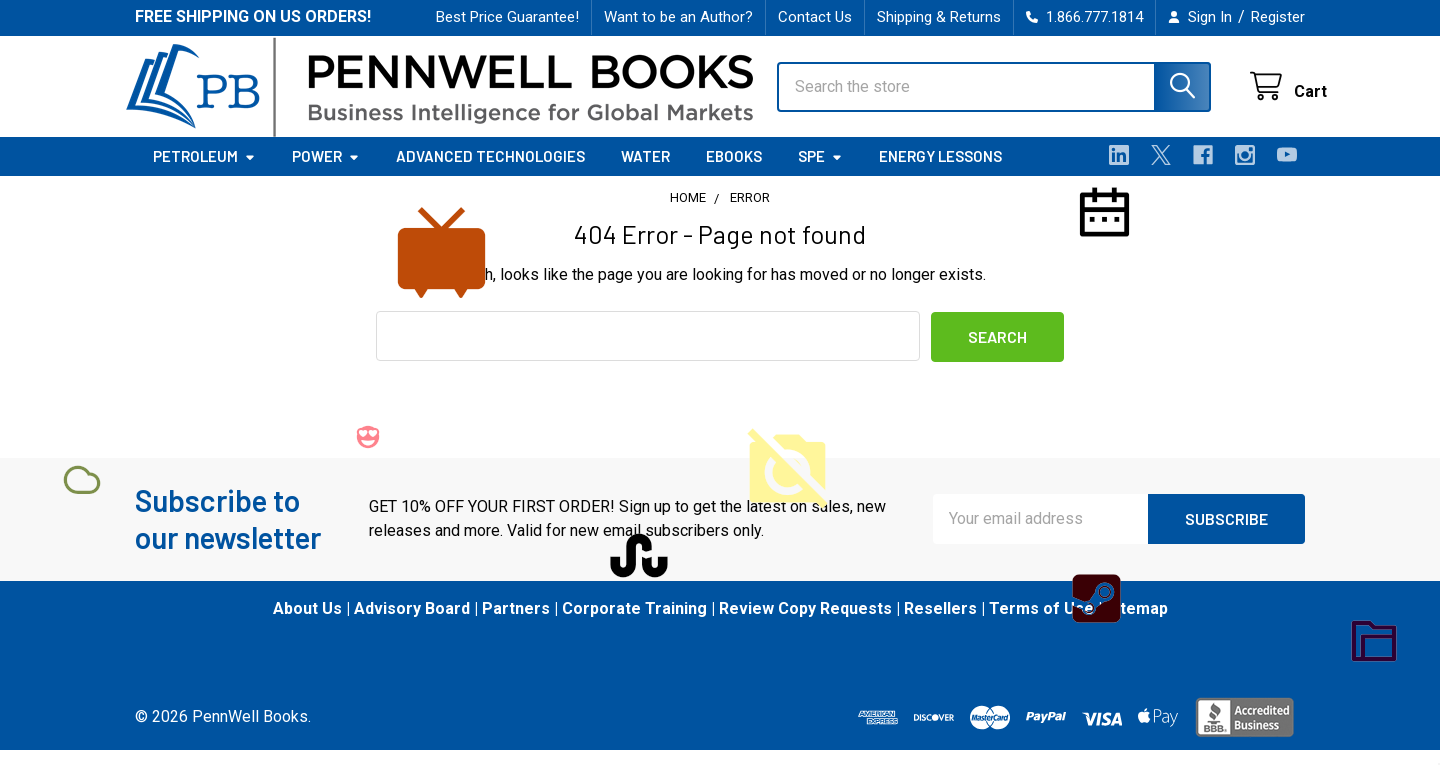 The height and width of the screenshot is (765, 1440). What do you see at coordinates (368, 437) in the screenshot?
I see `react to a message with love` at bounding box center [368, 437].